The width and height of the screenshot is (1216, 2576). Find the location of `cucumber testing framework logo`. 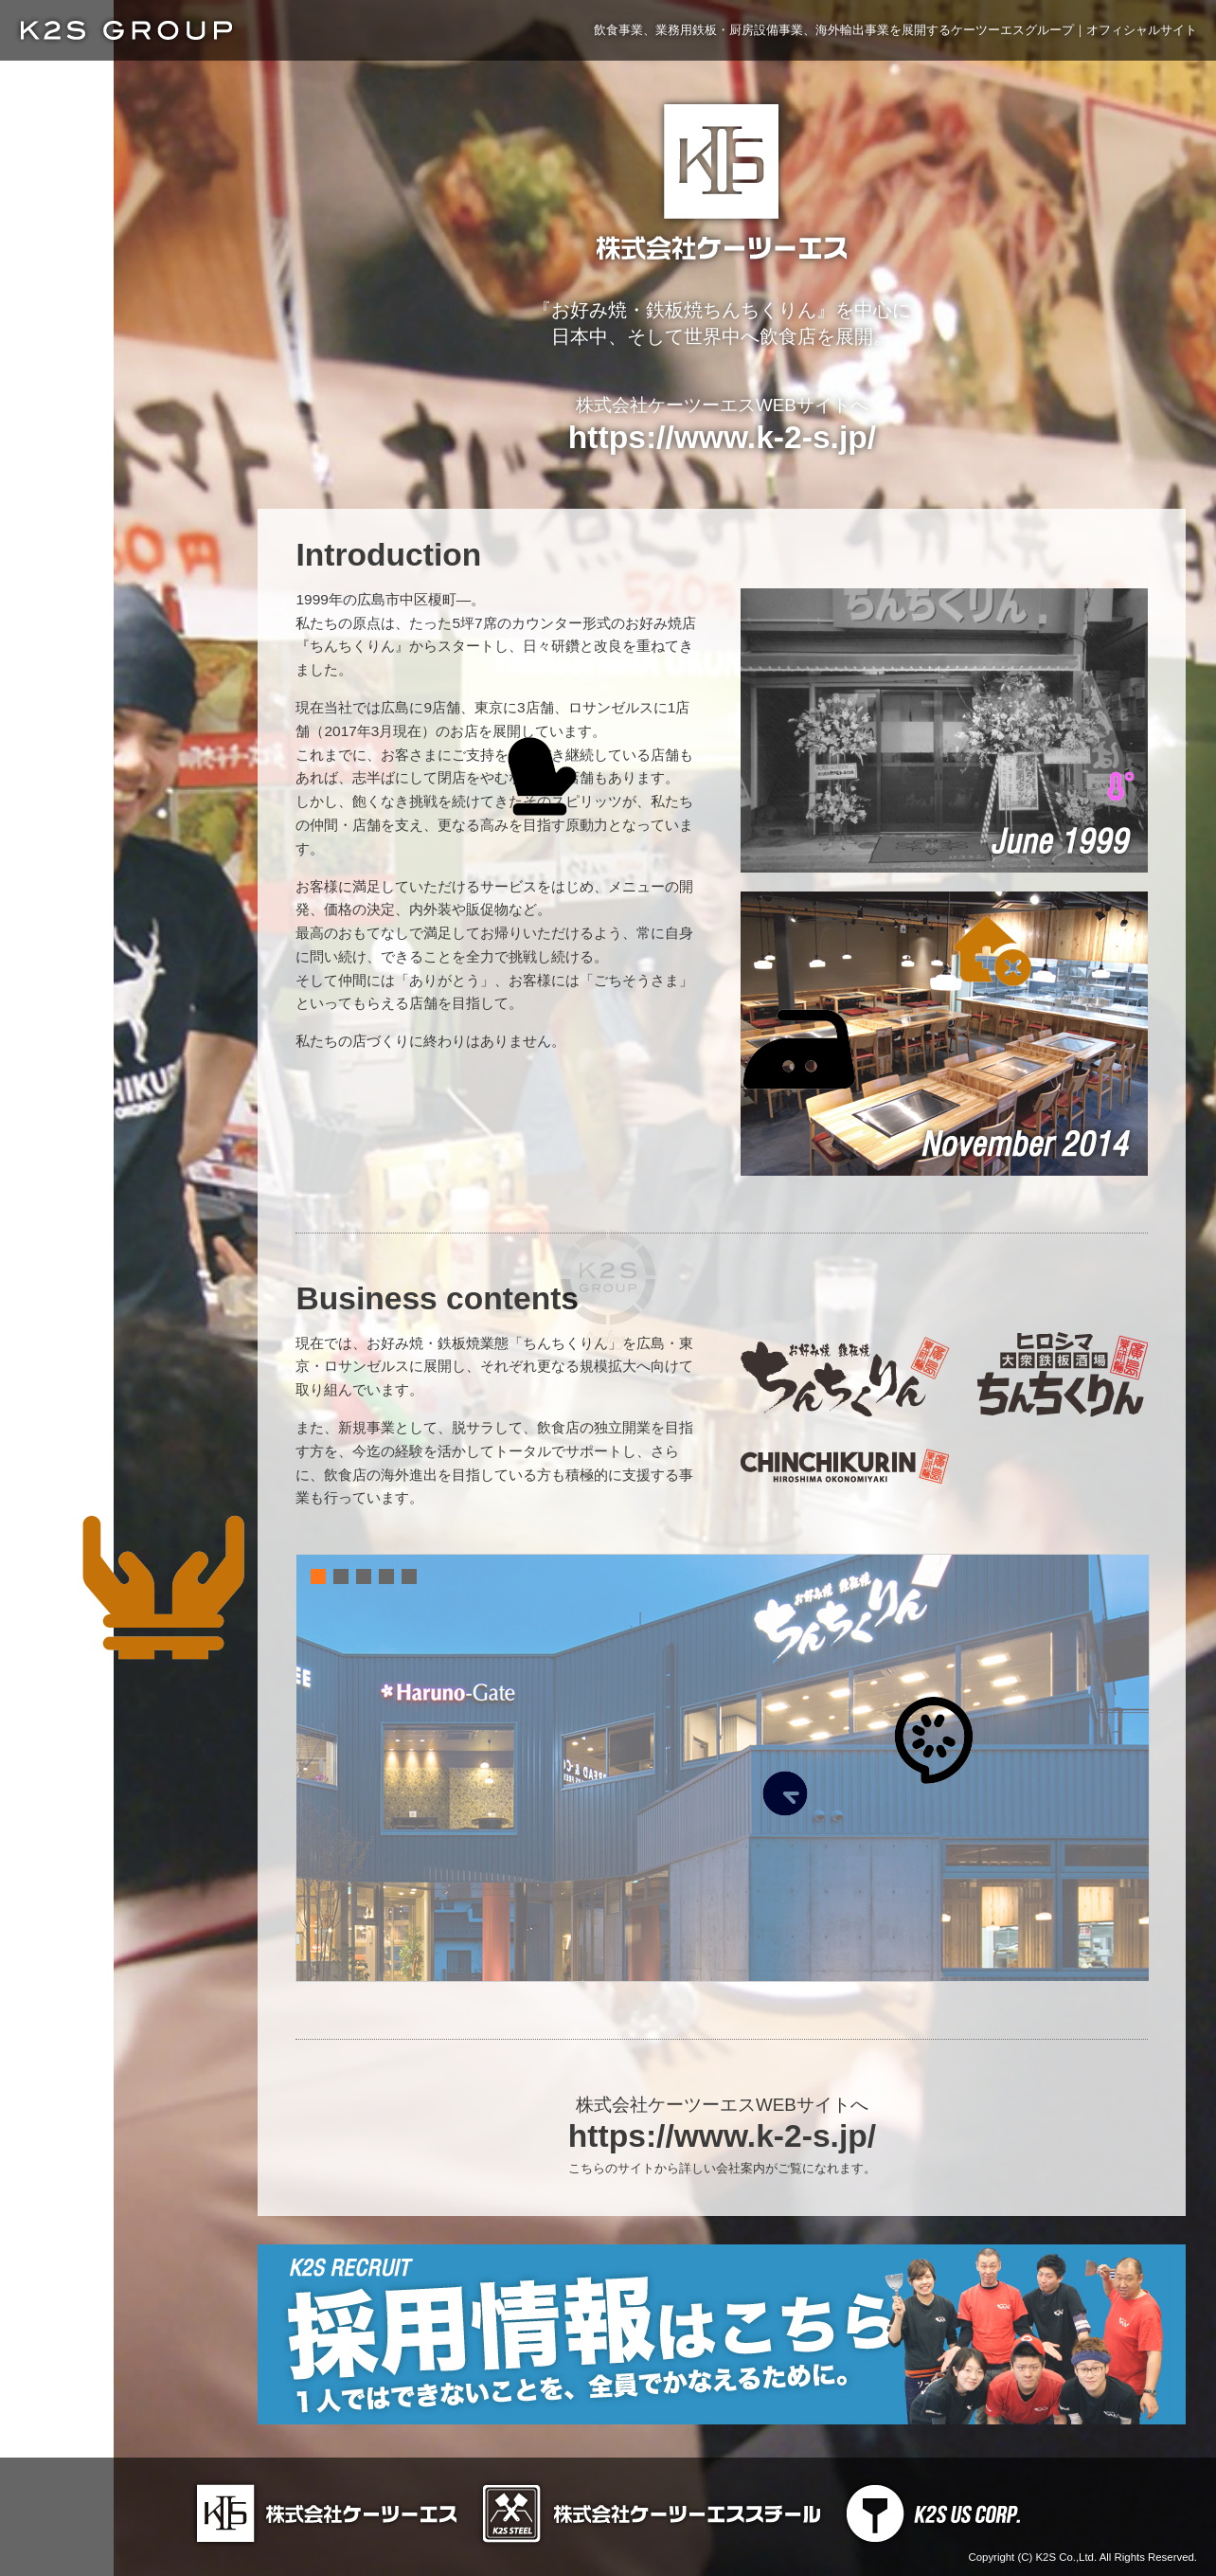

cucumber testing framework logo is located at coordinates (934, 1740).